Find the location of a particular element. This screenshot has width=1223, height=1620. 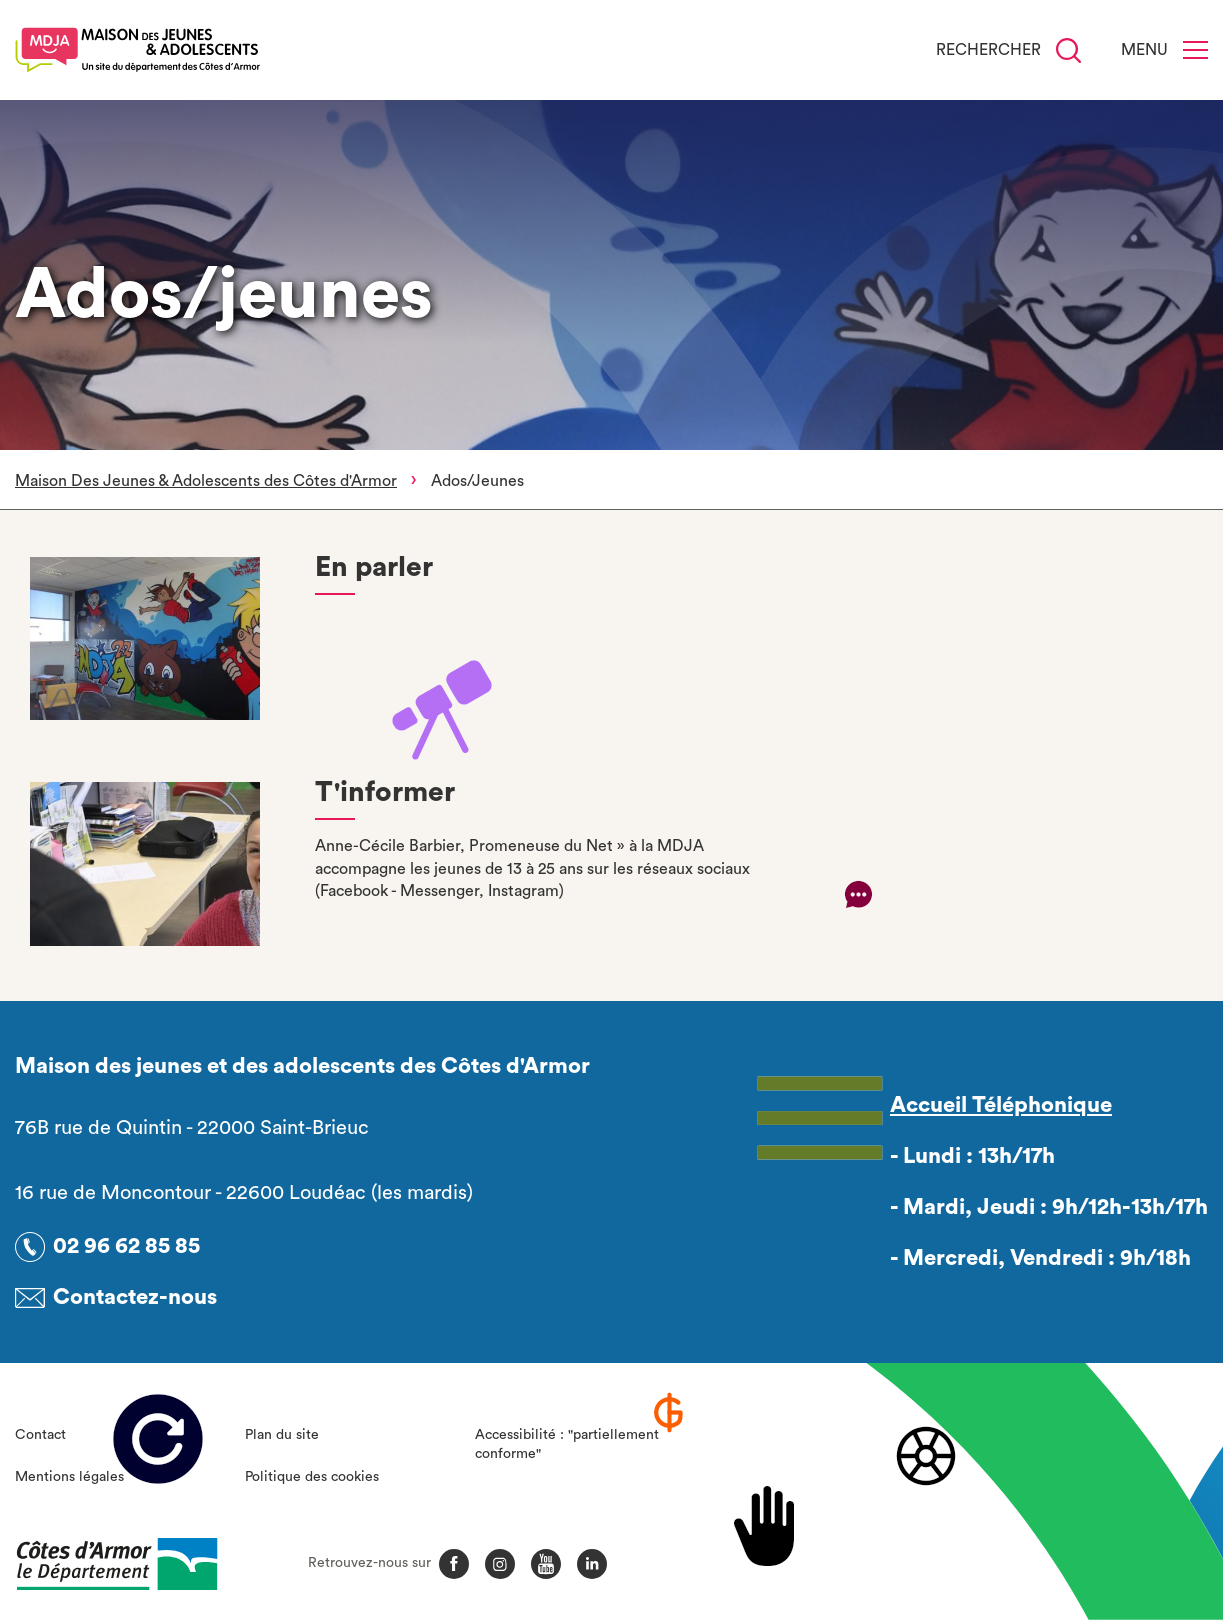

indicates nuclear or radioactive content is located at coordinates (926, 1456).